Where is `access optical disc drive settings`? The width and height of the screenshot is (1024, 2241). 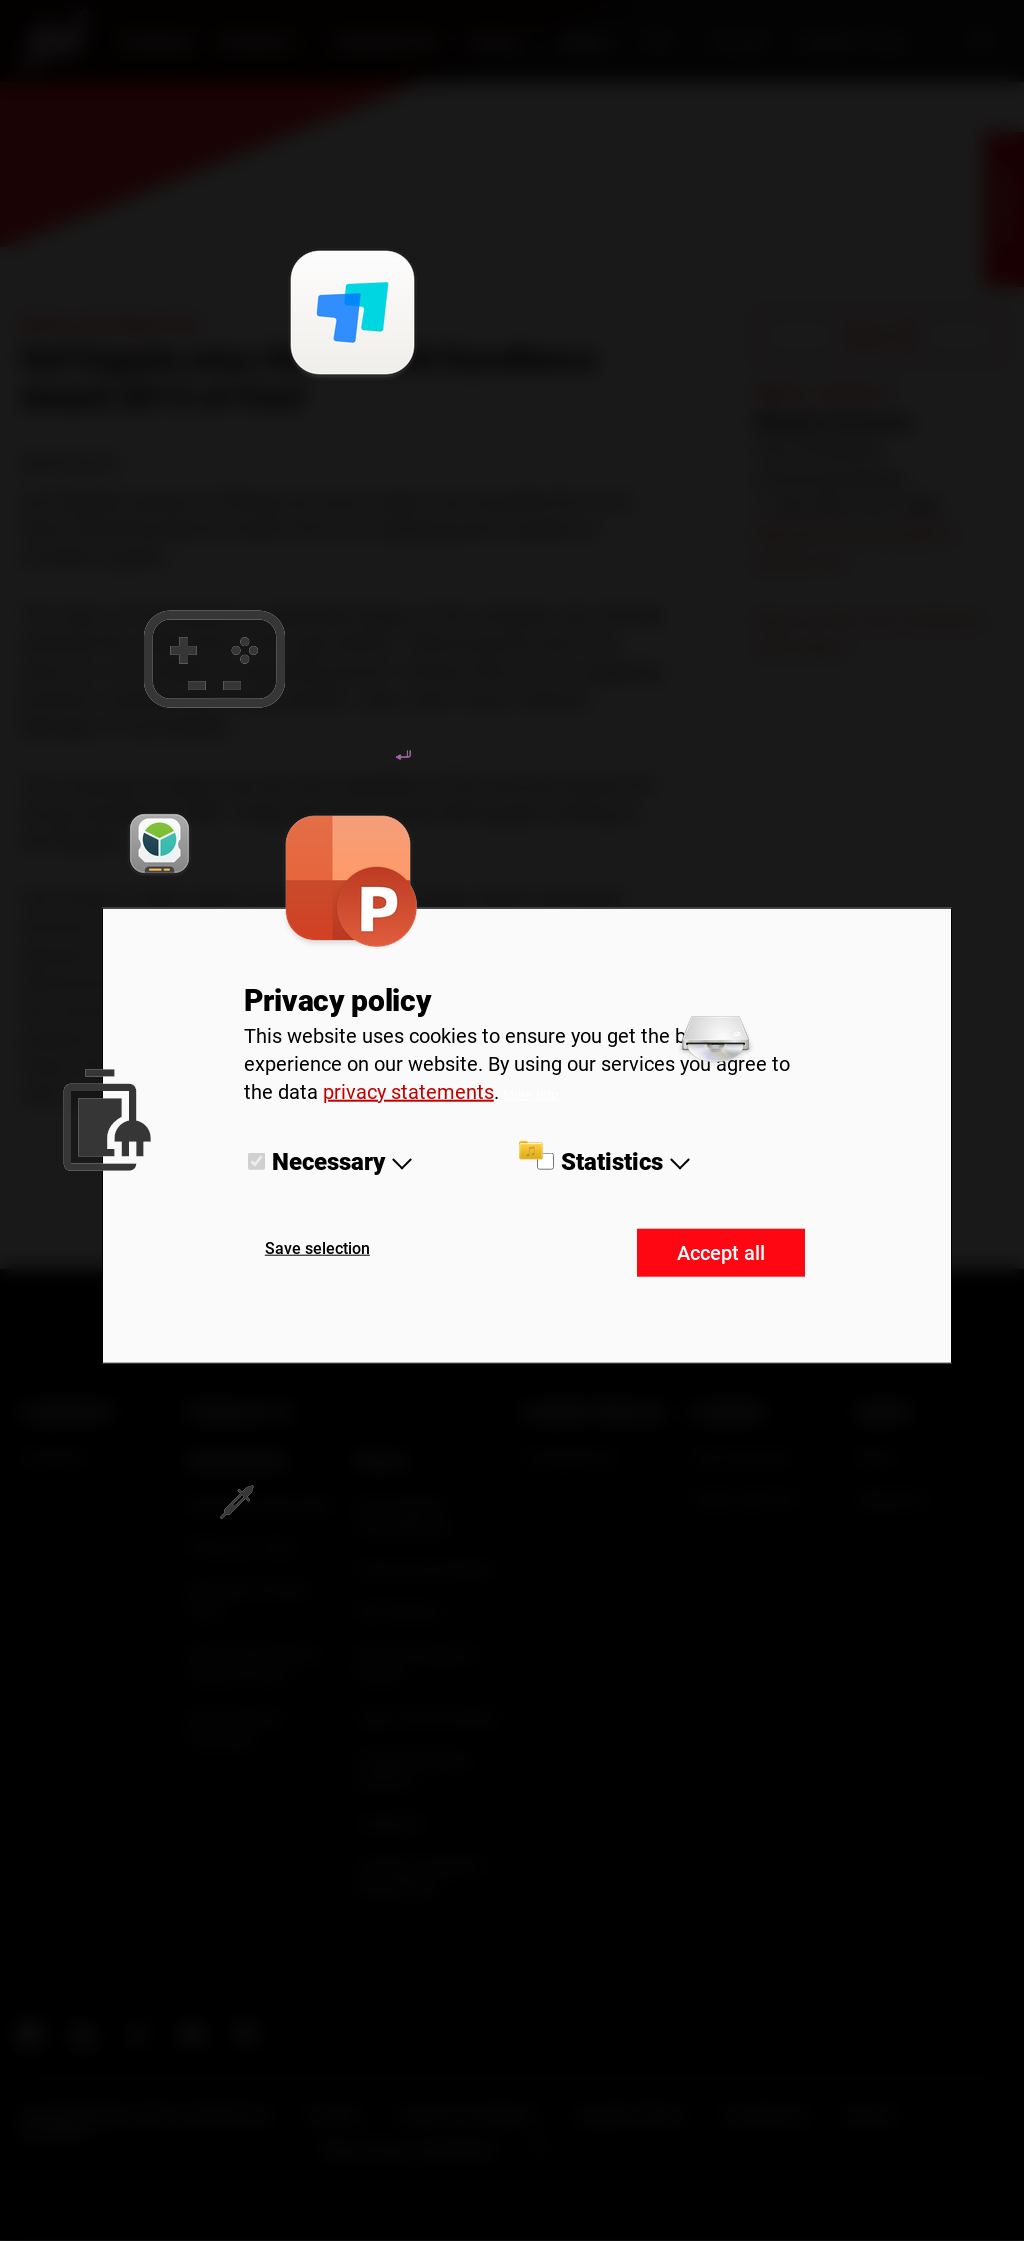 access optical disc drive settings is located at coordinates (715, 1036).